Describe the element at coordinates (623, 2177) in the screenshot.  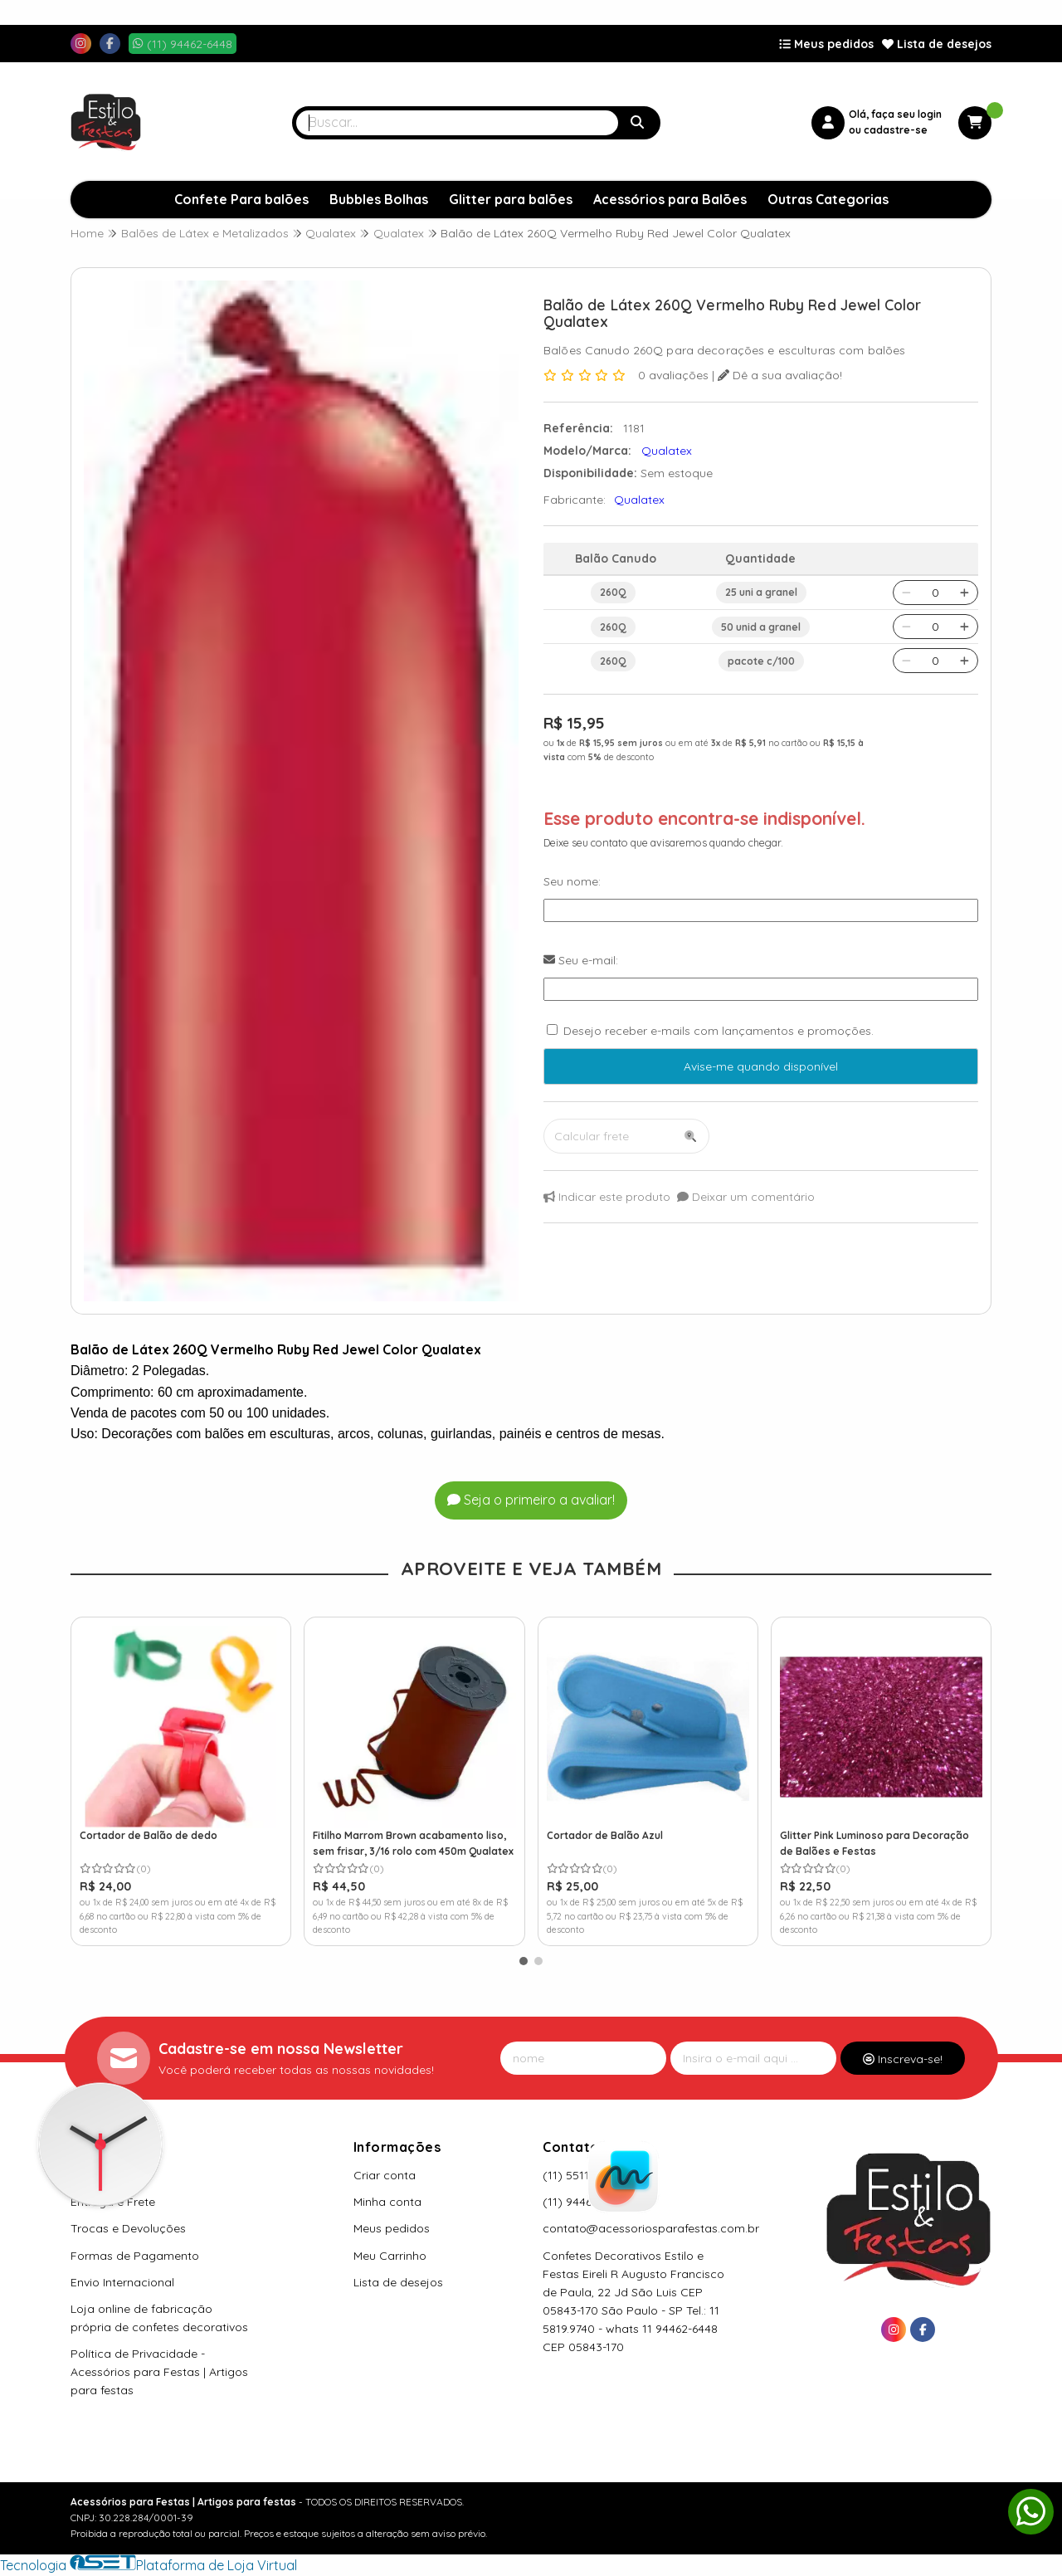
I see `open freeform app for brainstorming and sketching` at that location.